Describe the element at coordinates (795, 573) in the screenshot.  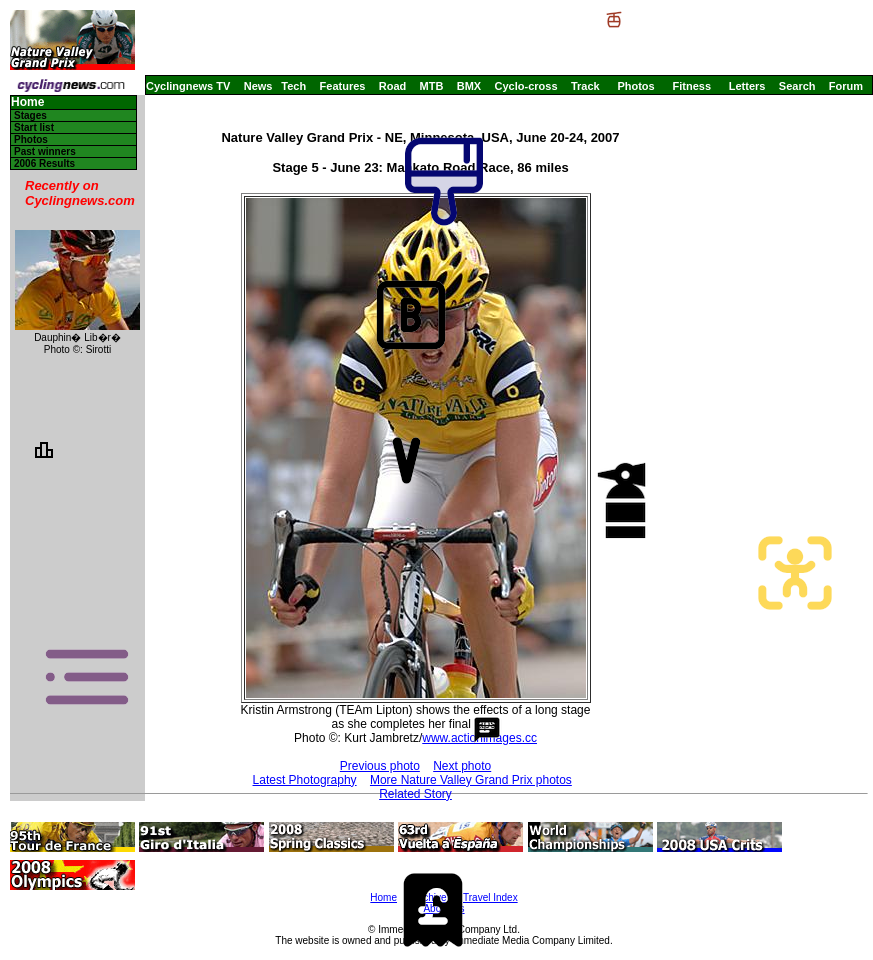
I see `scan or detect body position` at that location.